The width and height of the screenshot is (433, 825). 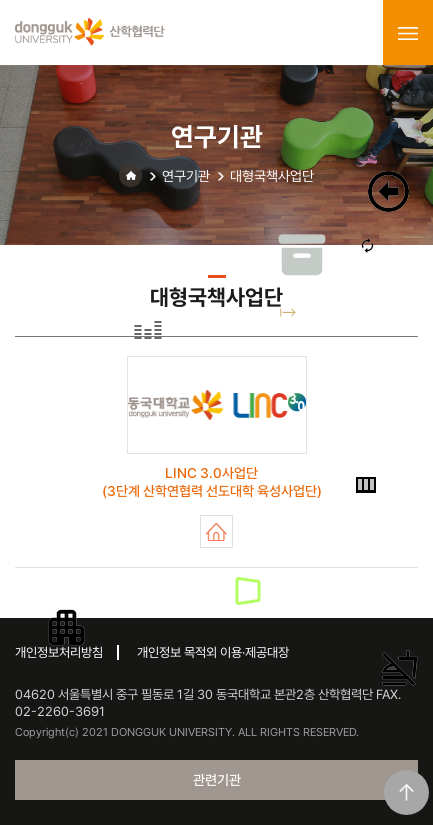 I want to click on switch to column view layout, so click(x=365, y=485).